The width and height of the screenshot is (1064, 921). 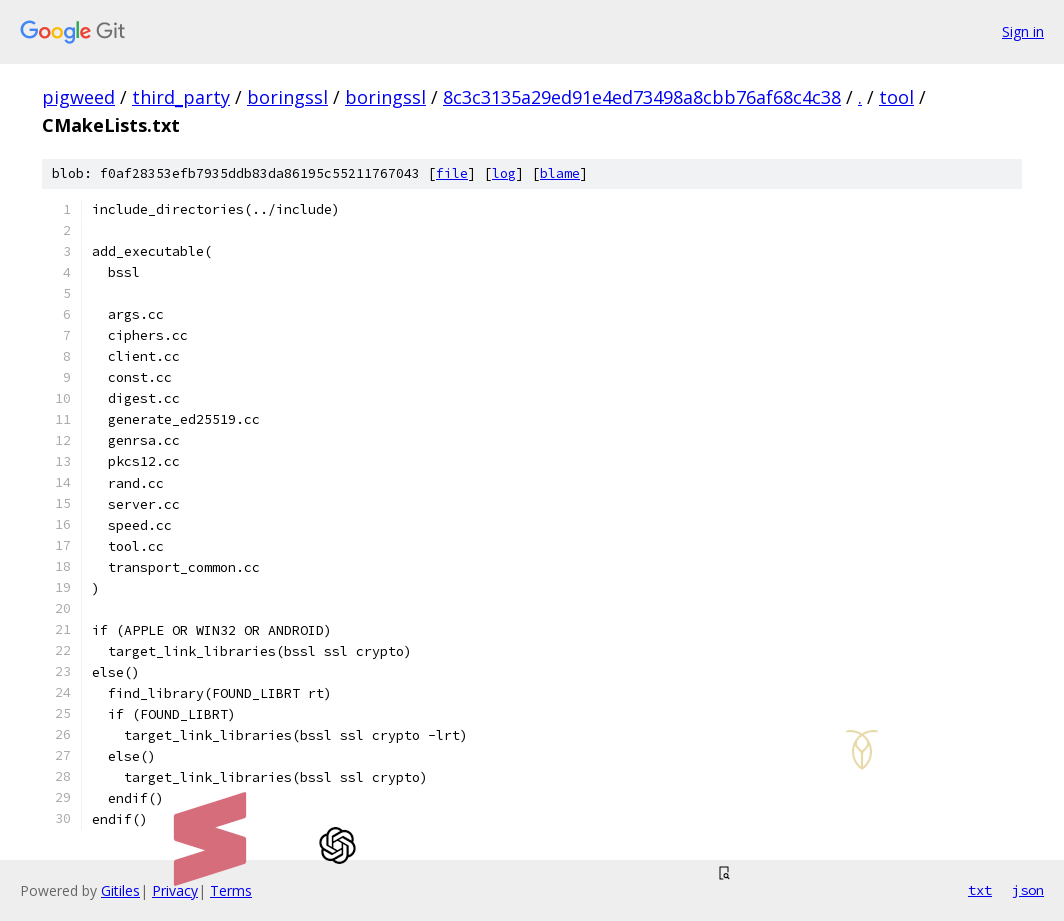 What do you see at coordinates (724, 873) in the screenshot?
I see `find my phone feature` at bounding box center [724, 873].